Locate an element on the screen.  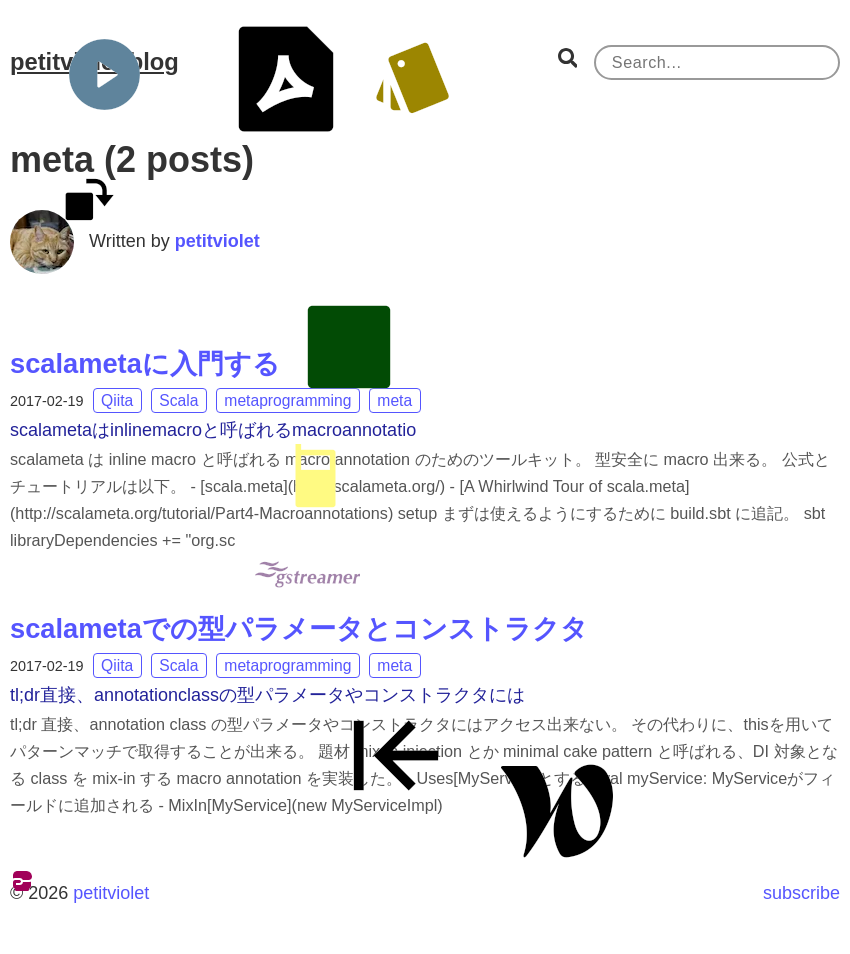
rotate element clockwise is located at coordinates (88, 199).